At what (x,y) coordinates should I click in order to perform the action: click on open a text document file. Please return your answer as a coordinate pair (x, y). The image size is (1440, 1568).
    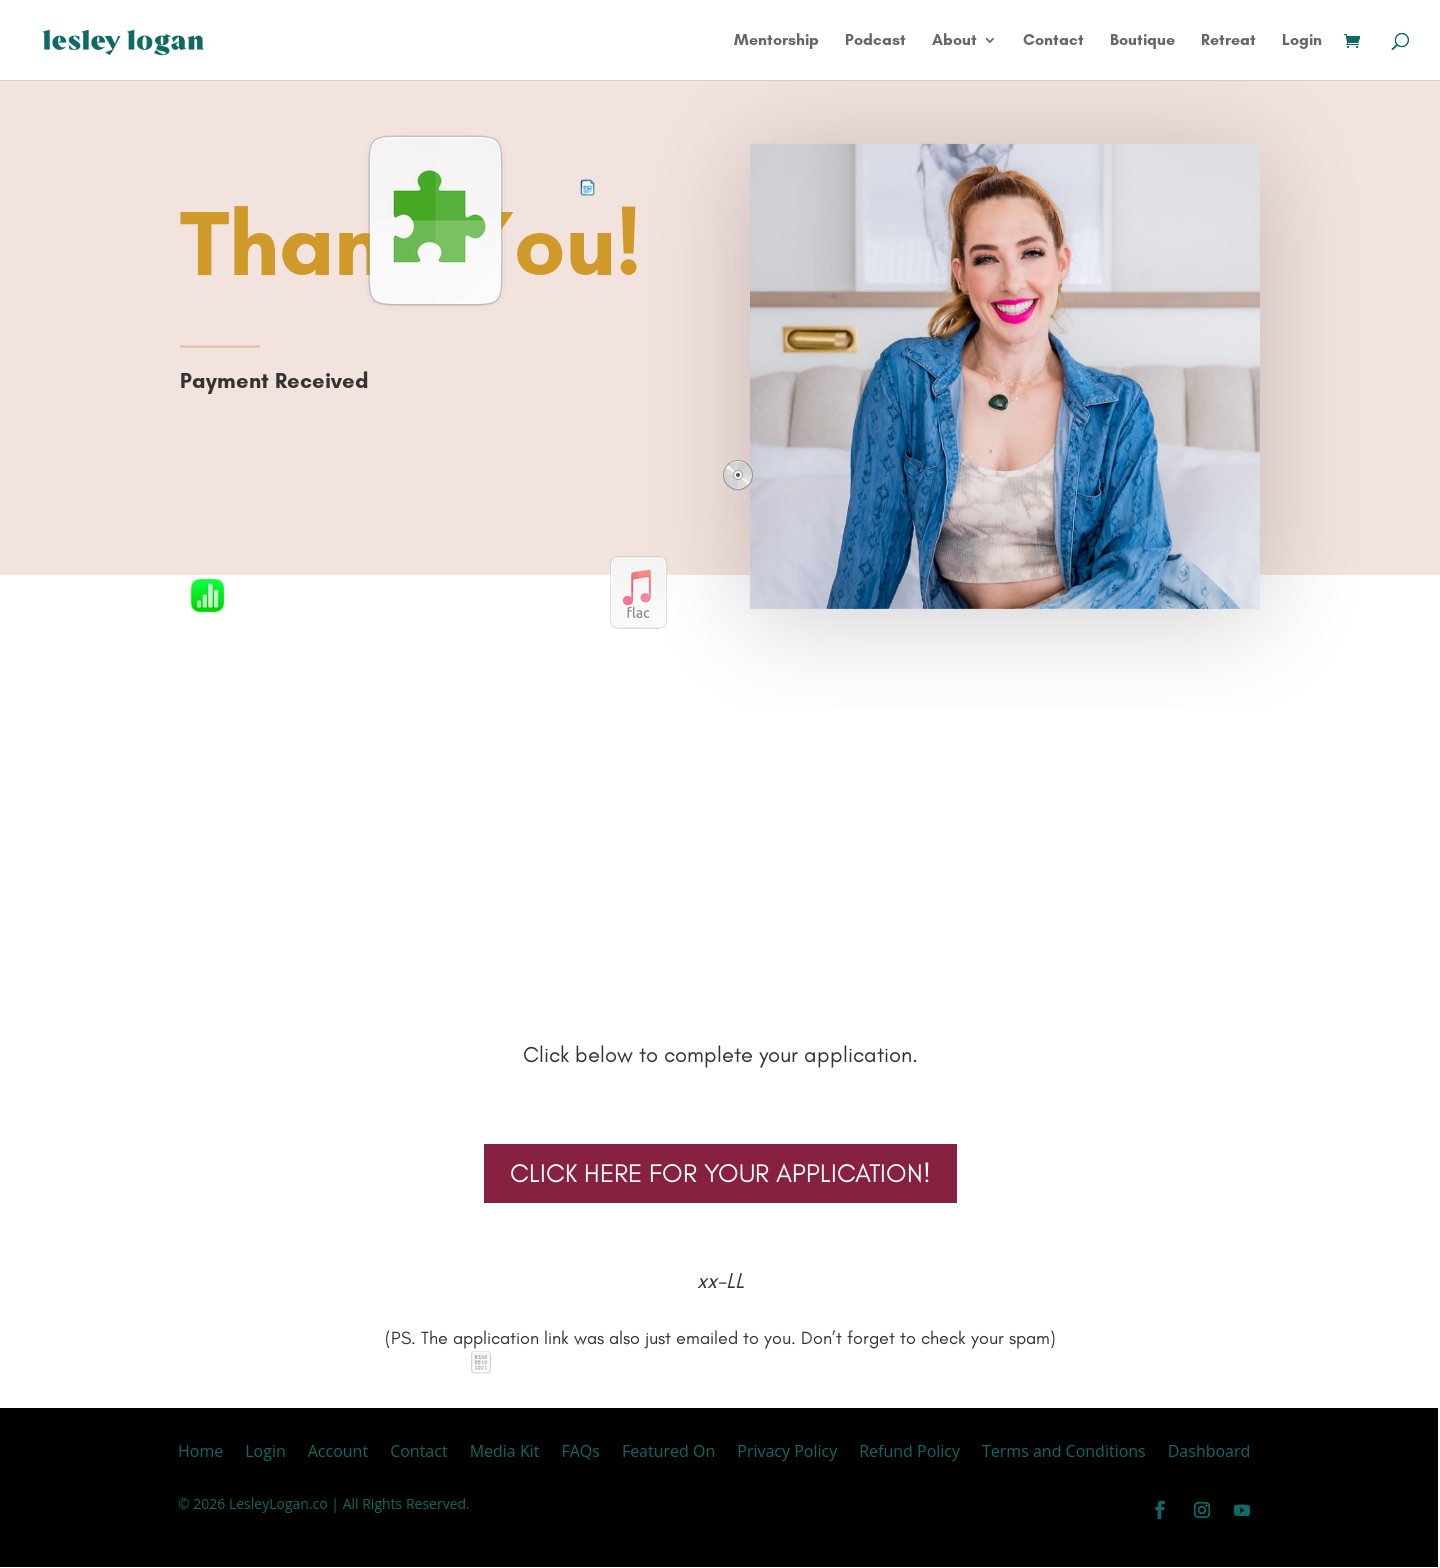
    Looking at the image, I should click on (587, 187).